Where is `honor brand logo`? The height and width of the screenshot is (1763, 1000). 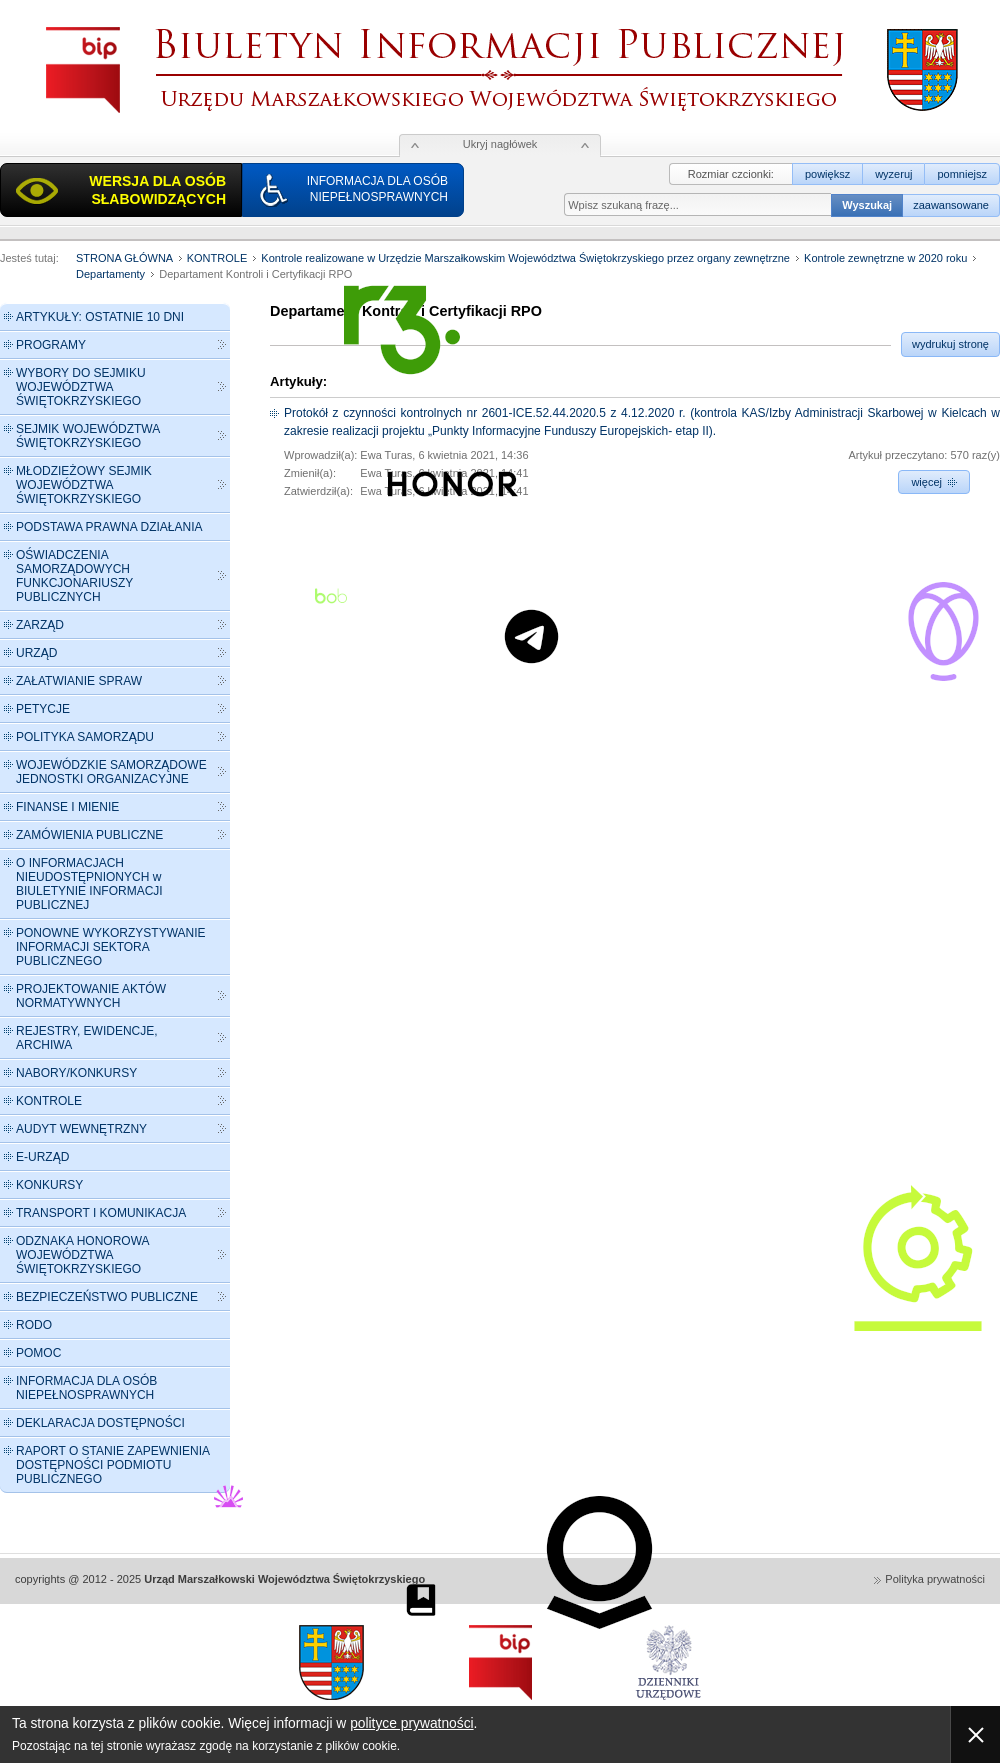
honor brand logo is located at coordinates (453, 484).